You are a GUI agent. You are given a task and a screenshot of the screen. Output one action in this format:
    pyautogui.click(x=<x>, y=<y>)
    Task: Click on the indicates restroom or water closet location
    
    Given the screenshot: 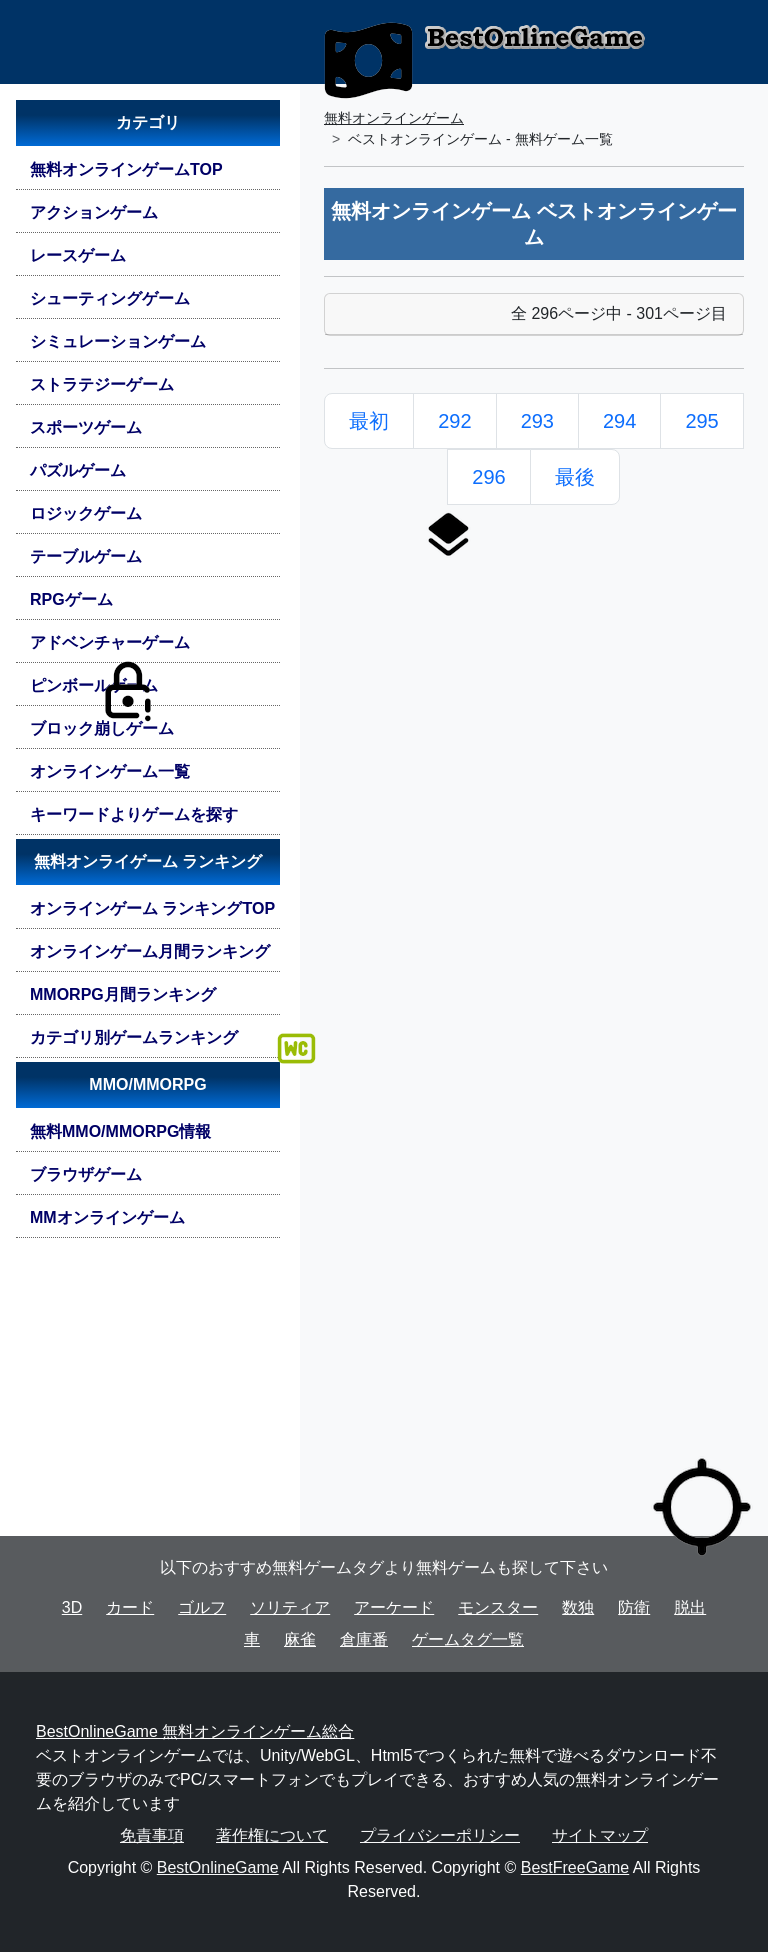 What is the action you would take?
    pyautogui.click(x=296, y=1048)
    